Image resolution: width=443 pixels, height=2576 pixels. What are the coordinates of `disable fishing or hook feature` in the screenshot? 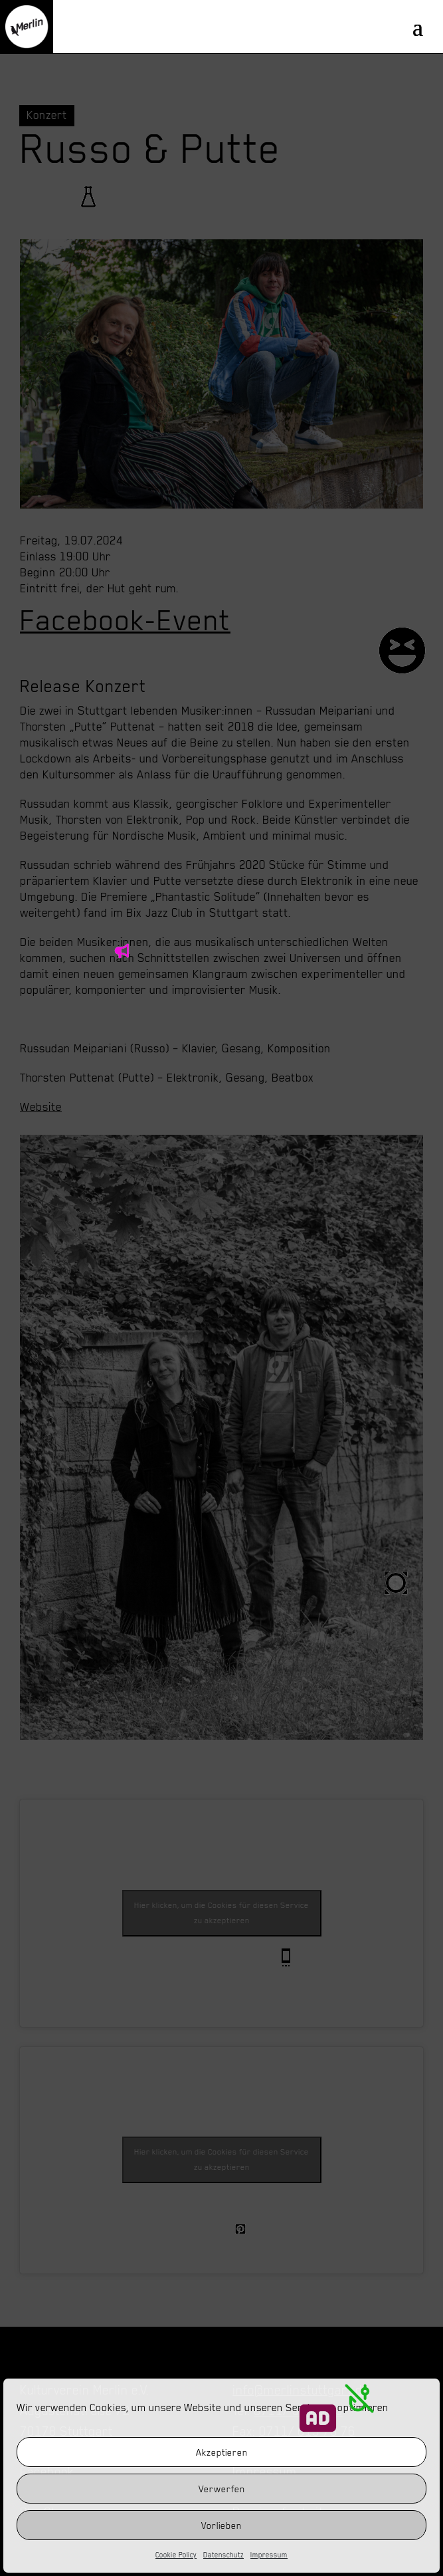 It's located at (359, 2399).